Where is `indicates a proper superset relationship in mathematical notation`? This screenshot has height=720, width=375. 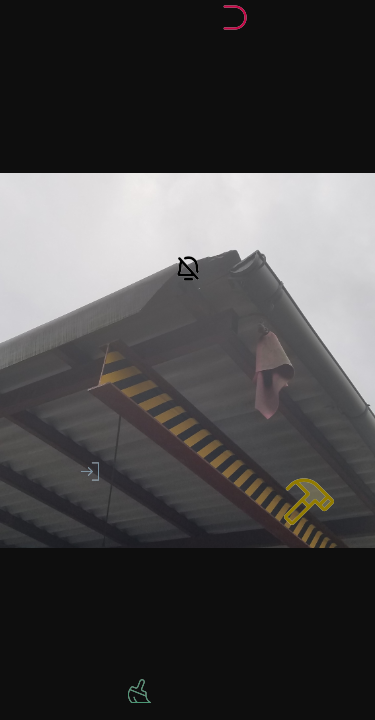
indicates a proper superset relationship in mathematical notation is located at coordinates (233, 17).